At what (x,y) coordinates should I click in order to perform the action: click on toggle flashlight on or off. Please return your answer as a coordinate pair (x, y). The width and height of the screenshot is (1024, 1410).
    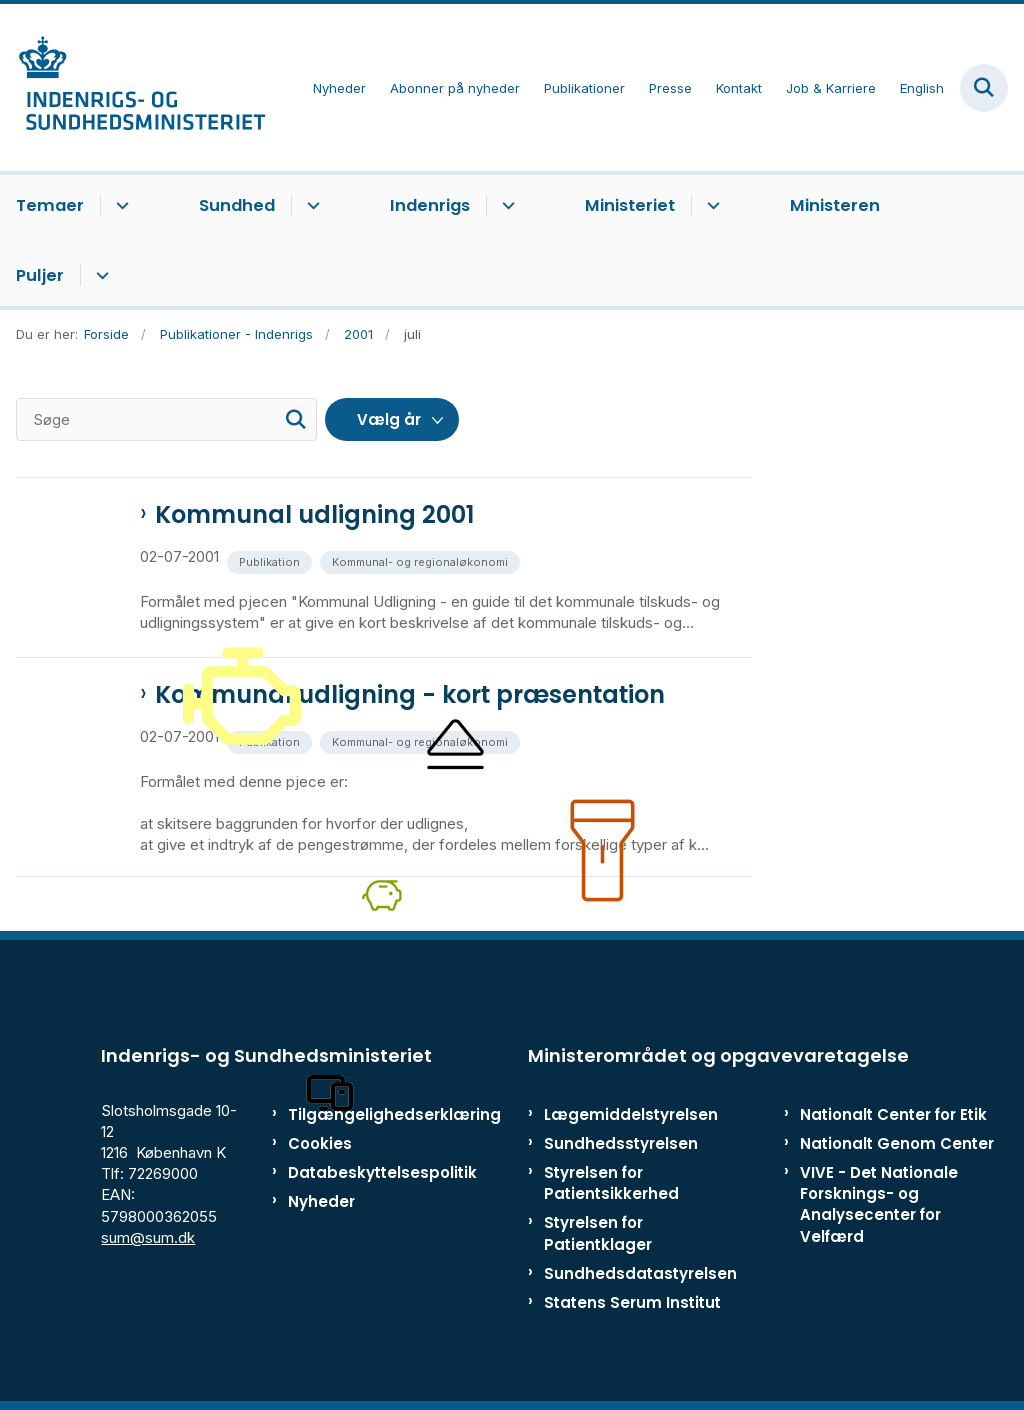
    Looking at the image, I should click on (602, 850).